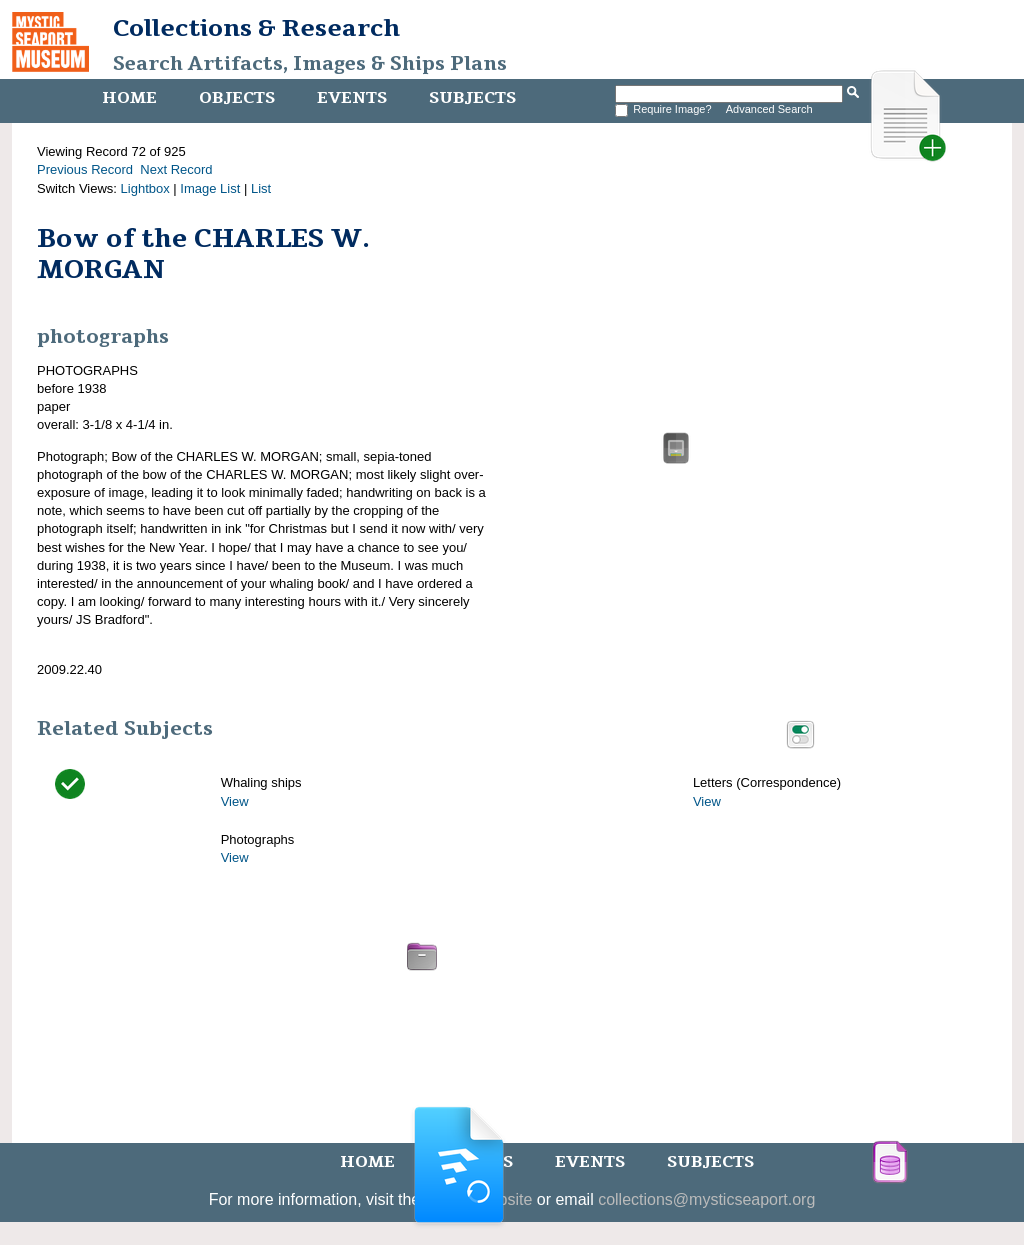 Image resolution: width=1024 pixels, height=1245 pixels. I want to click on open file manager application, so click(422, 956).